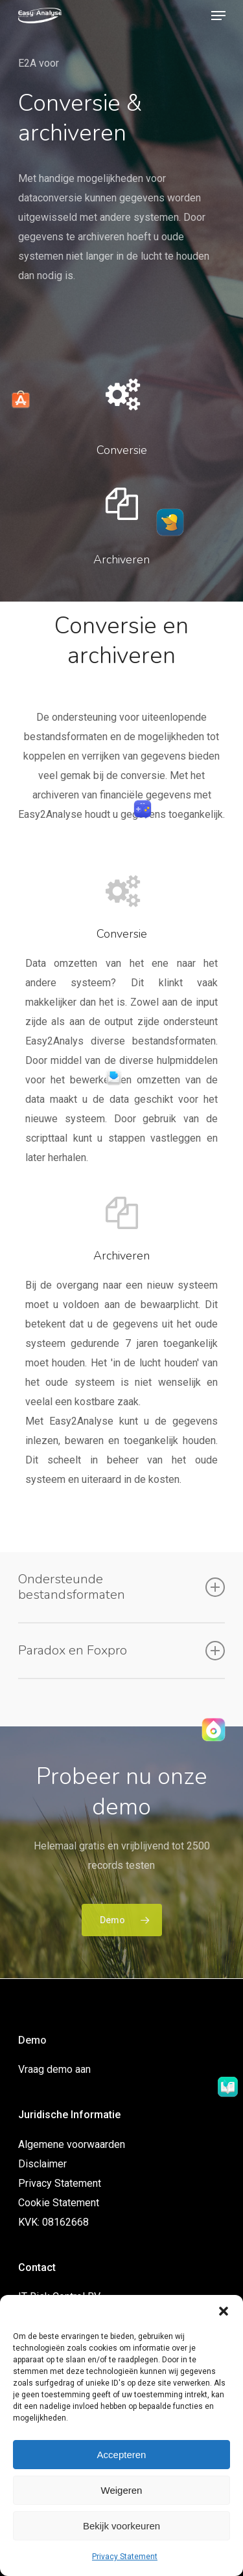  I want to click on open mailspring email client, so click(113, 1077).